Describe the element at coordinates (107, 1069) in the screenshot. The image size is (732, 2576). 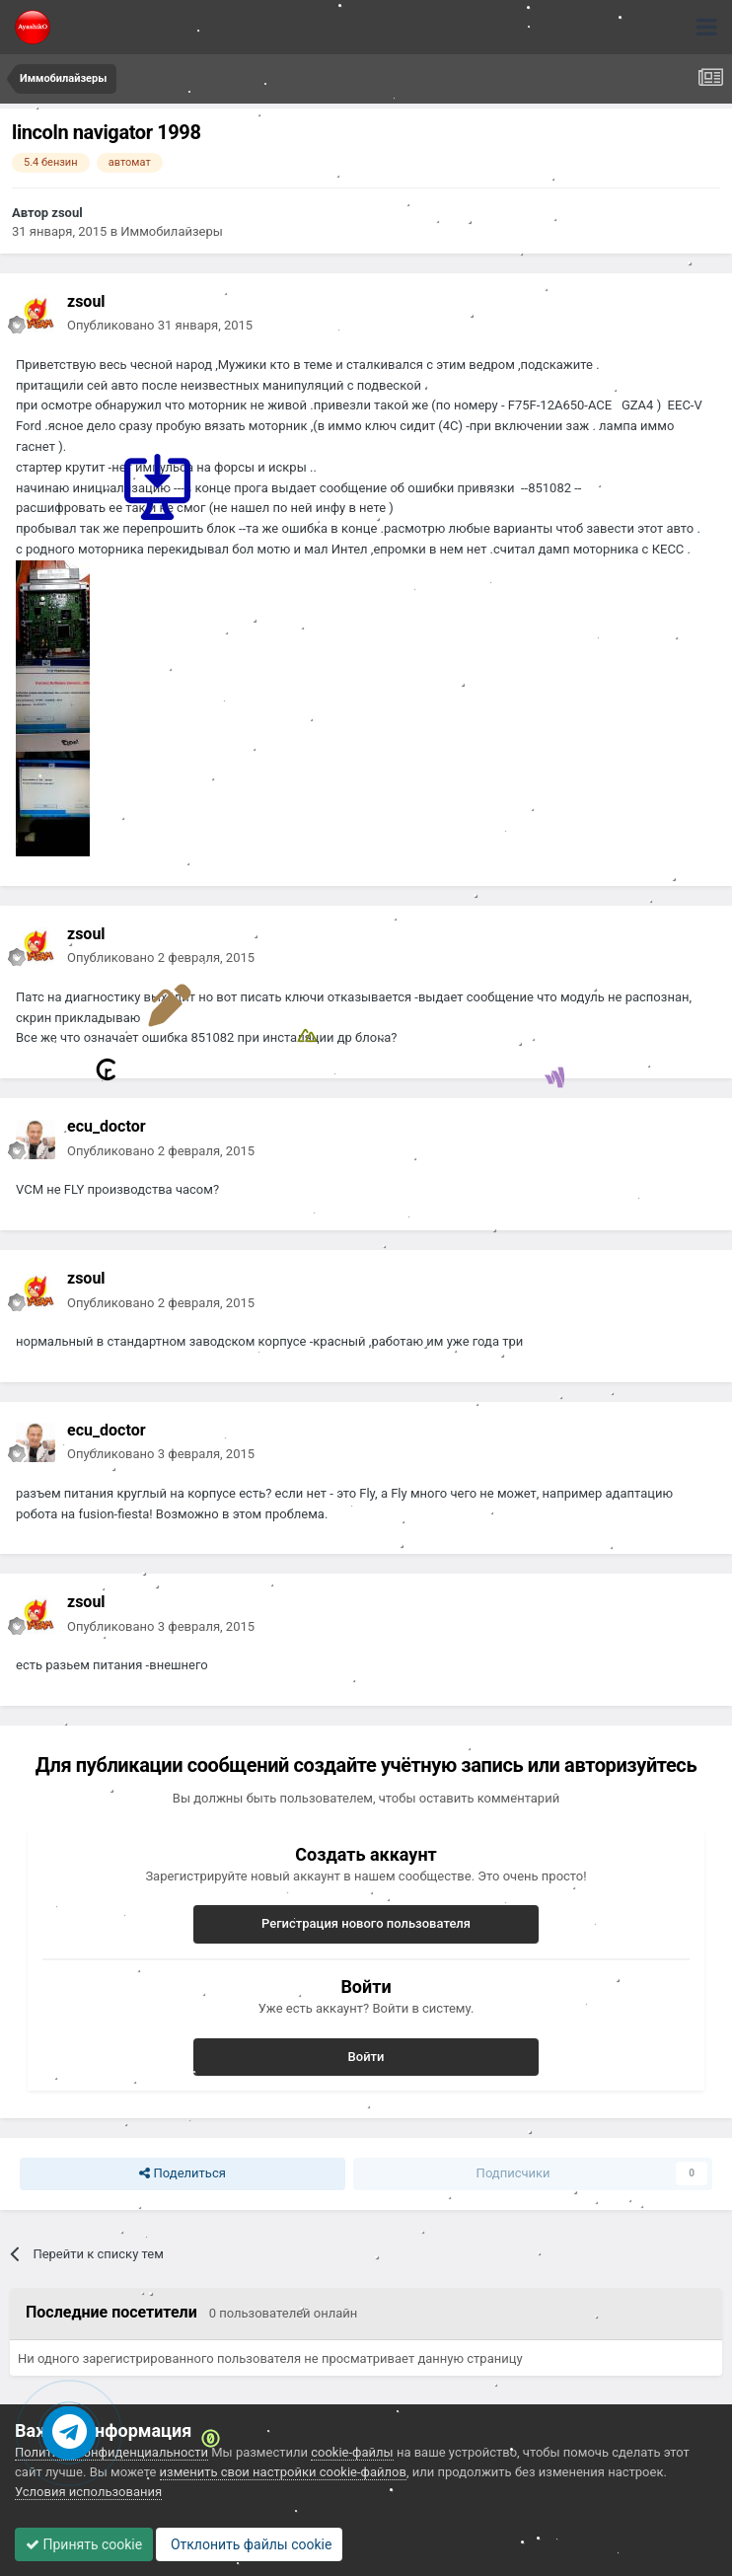
I see `indicates brazilian cruzeiro currency` at that location.